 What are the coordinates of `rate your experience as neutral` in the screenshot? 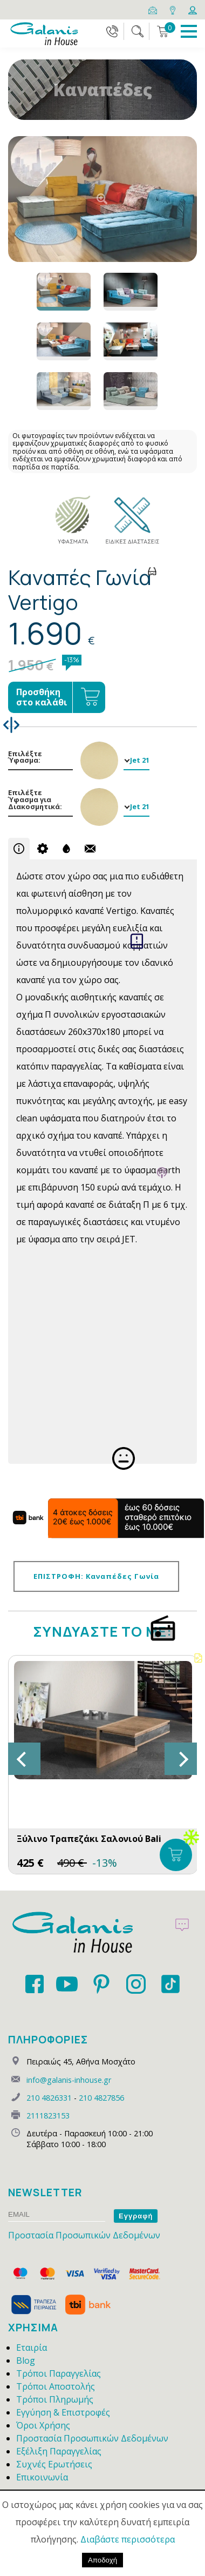 It's located at (124, 1458).